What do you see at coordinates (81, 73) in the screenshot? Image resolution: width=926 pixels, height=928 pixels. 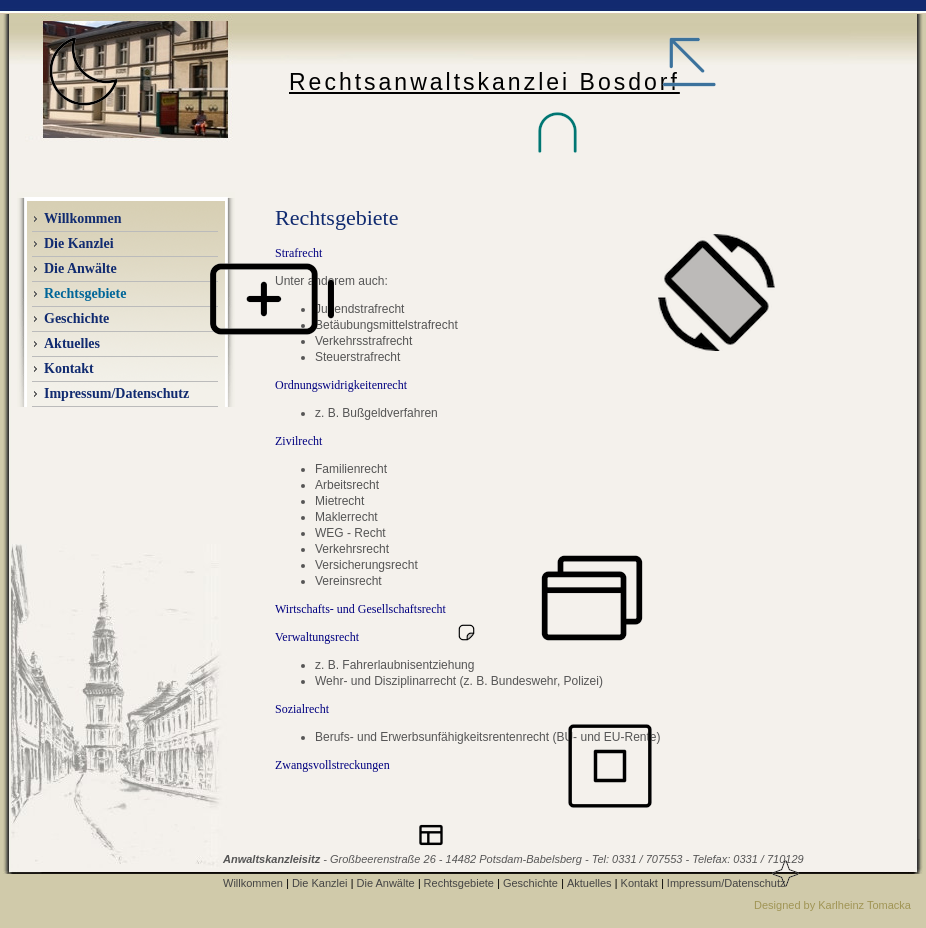 I see `toggle dark mode or night theme` at bounding box center [81, 73].